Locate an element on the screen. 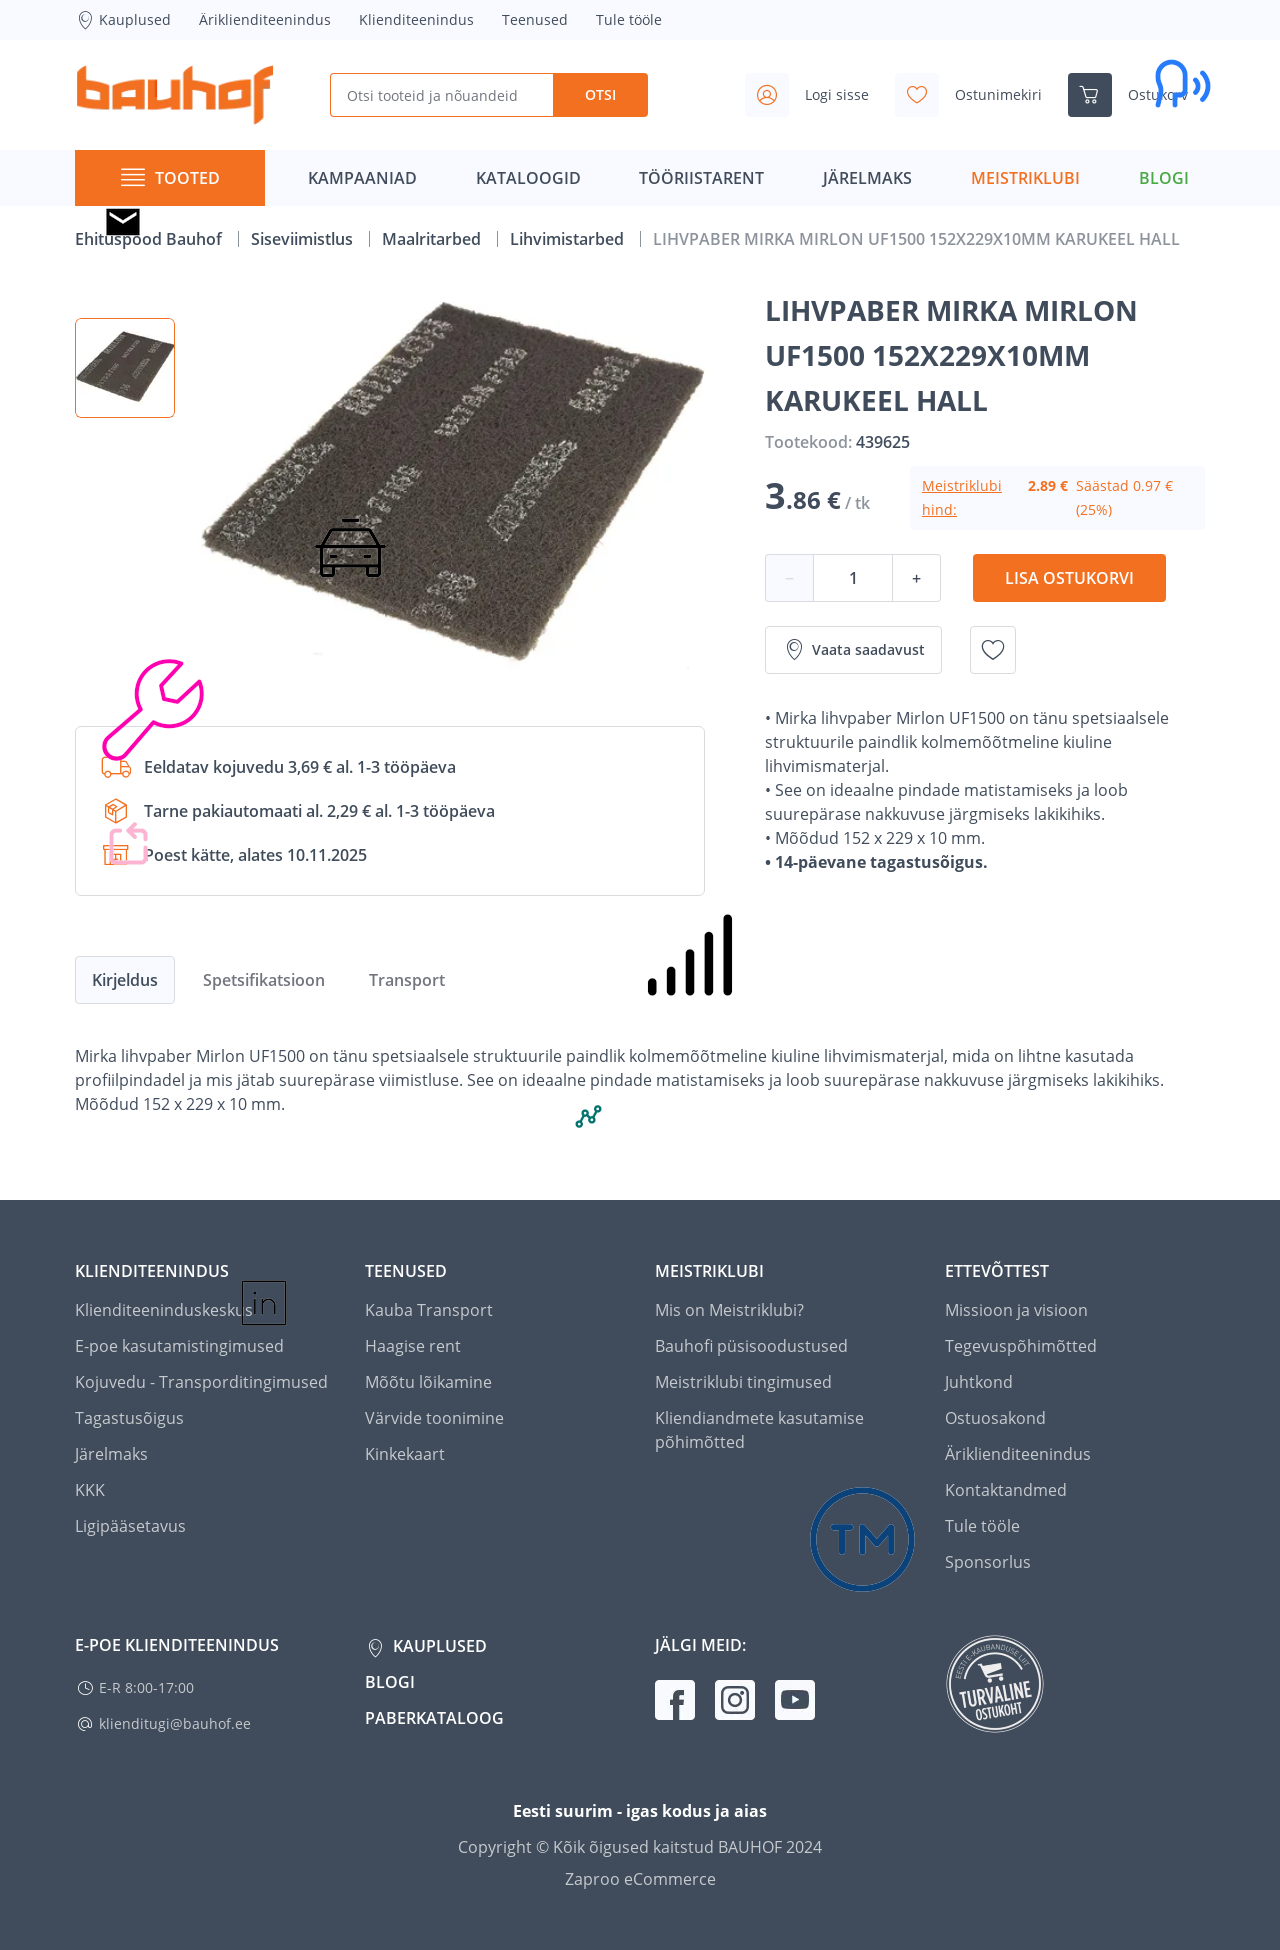 The image size is (1280, 1950). open LinkedIn profile or page is located at coordinates (264, 1303).